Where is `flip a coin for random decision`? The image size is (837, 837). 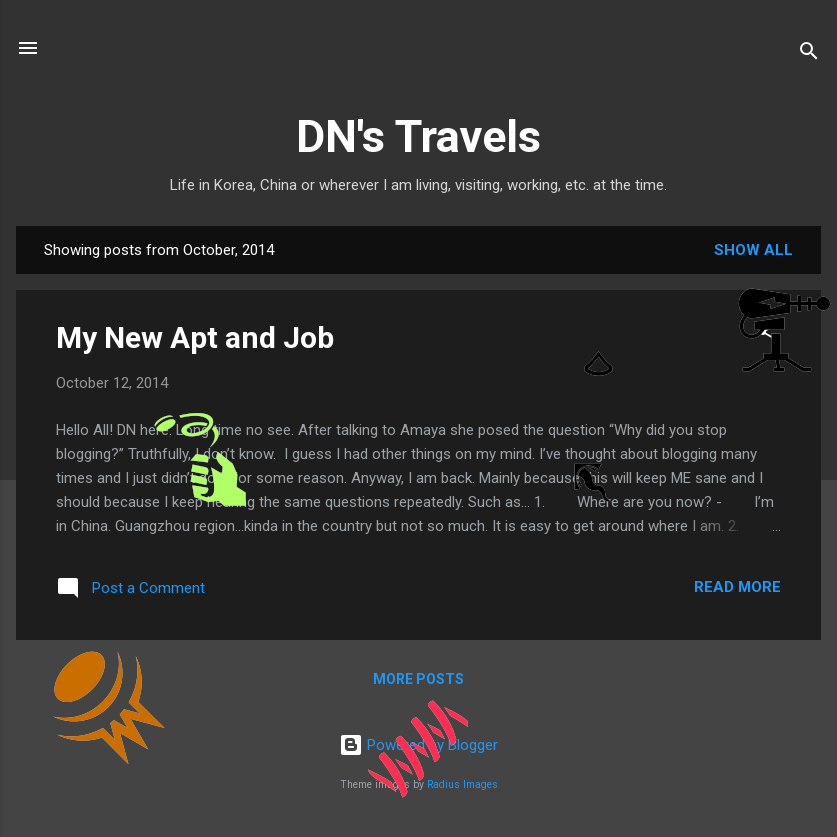 flip a coin for random decision is located at coordinates (197, 457).